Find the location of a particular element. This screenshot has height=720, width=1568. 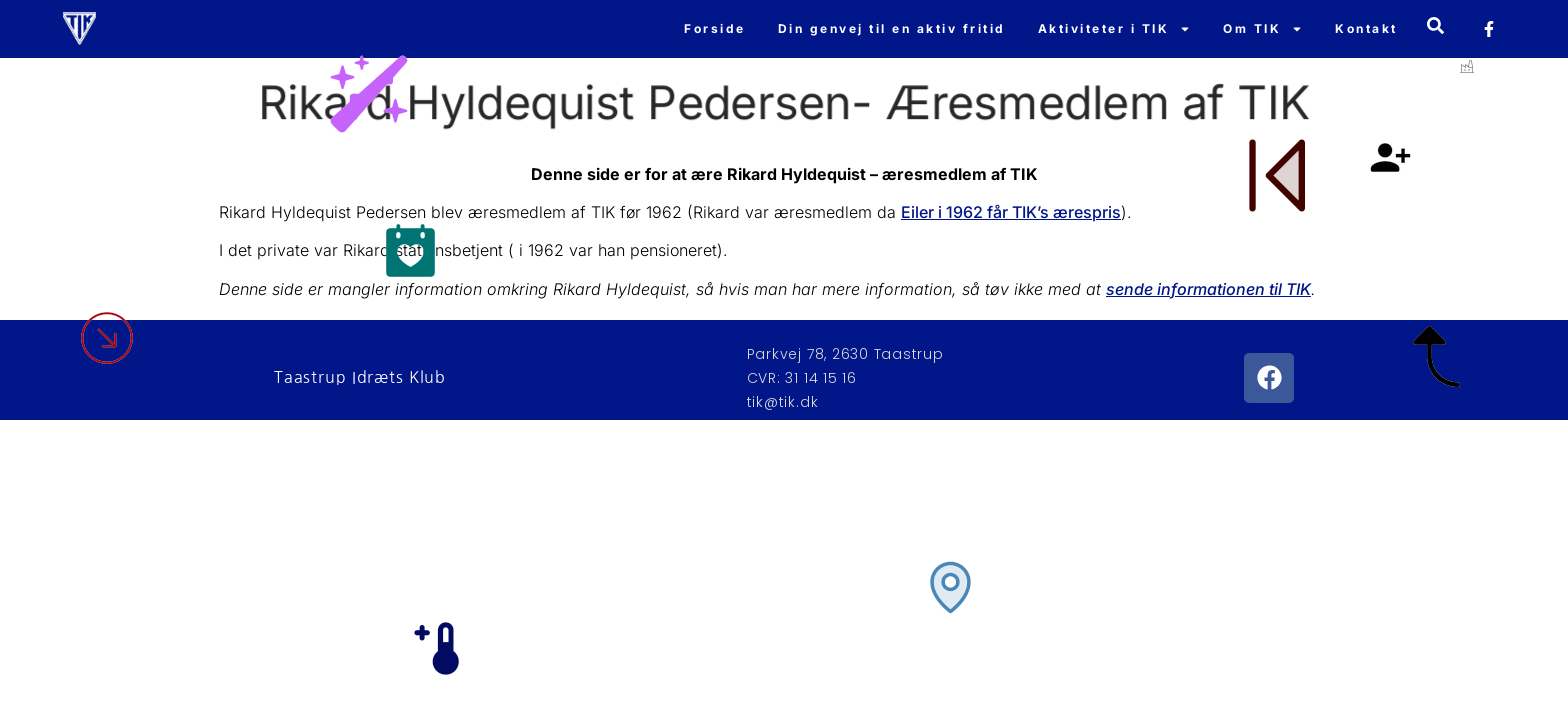

go to the beginning or first item is located at coordinates (1275, 175).